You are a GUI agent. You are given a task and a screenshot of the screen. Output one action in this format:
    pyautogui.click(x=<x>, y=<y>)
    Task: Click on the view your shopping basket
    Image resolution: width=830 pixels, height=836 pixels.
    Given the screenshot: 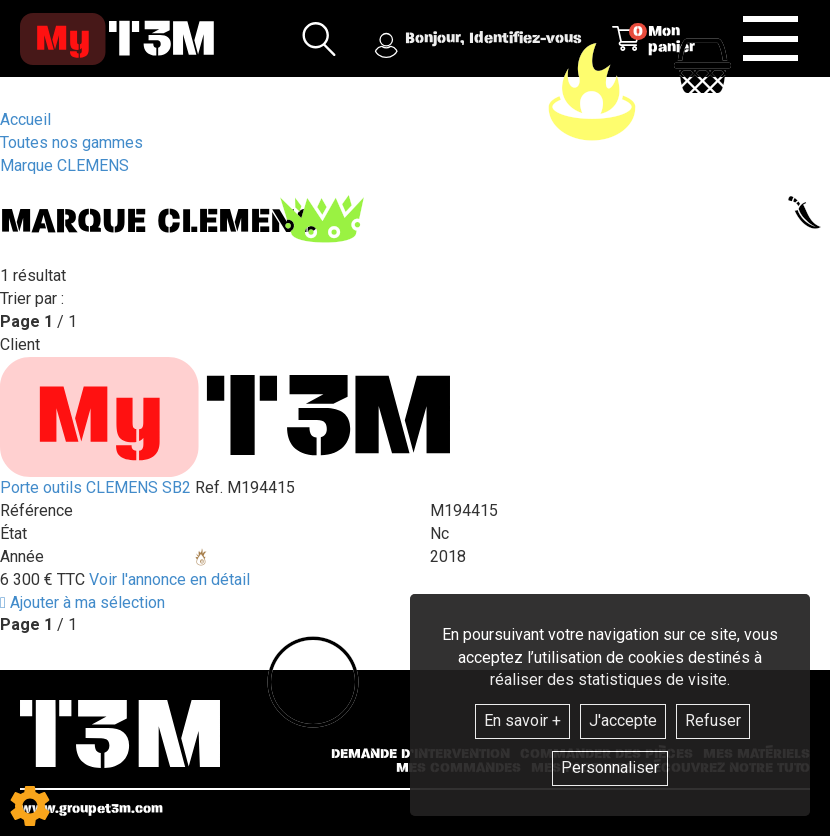 What is the action you would take?
    pyautogui.click(x=702, y=65)
    